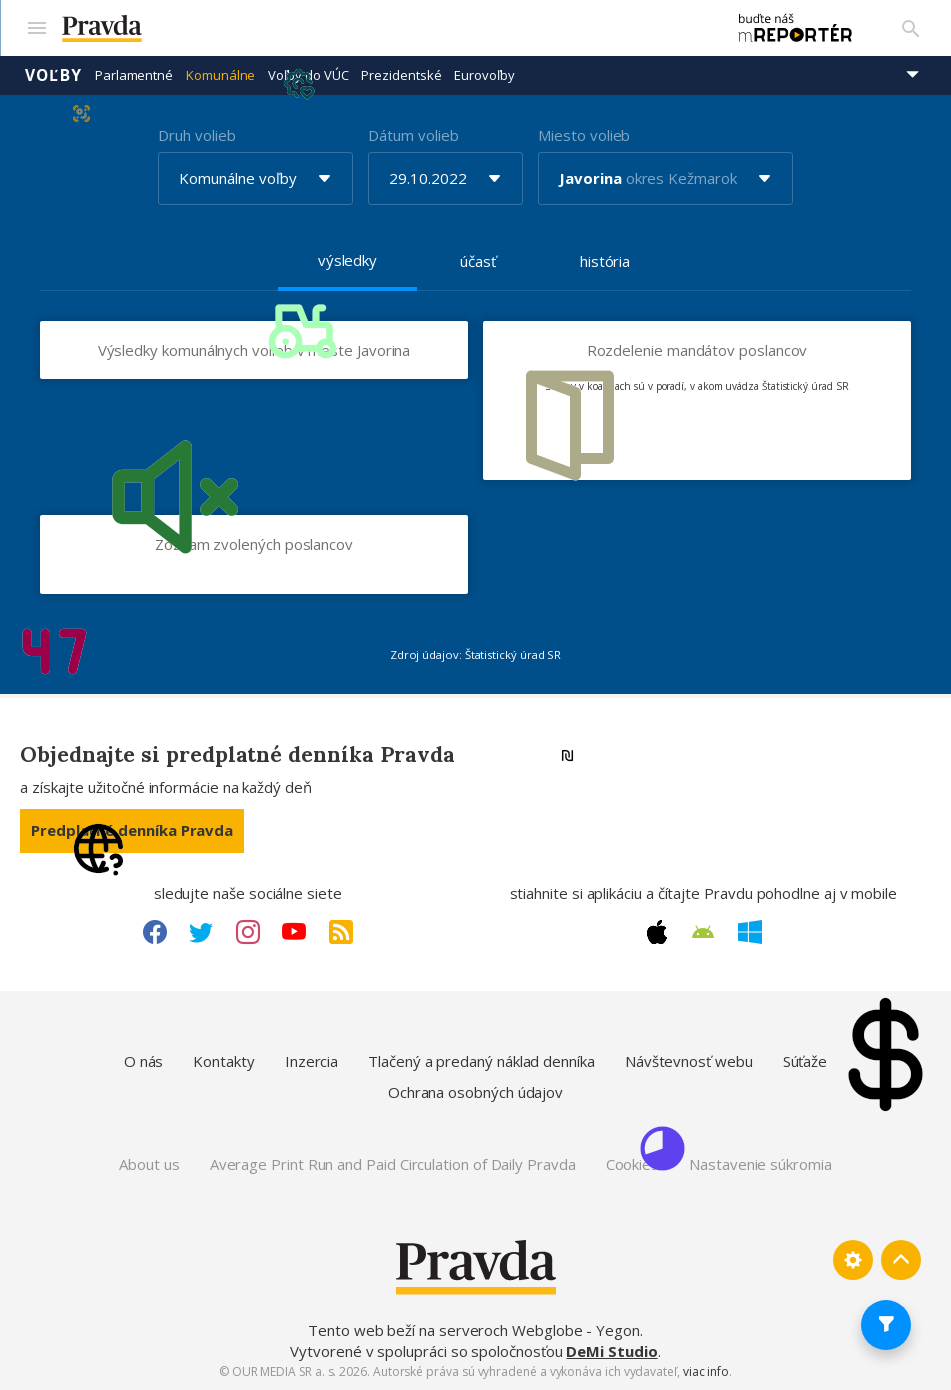 Image resolution: width=951 pixels, height=1390 pixels. Describe the element at coordinates (662, 1148) in the screenshot. I see `indicates 70% progress or completion` at that location.